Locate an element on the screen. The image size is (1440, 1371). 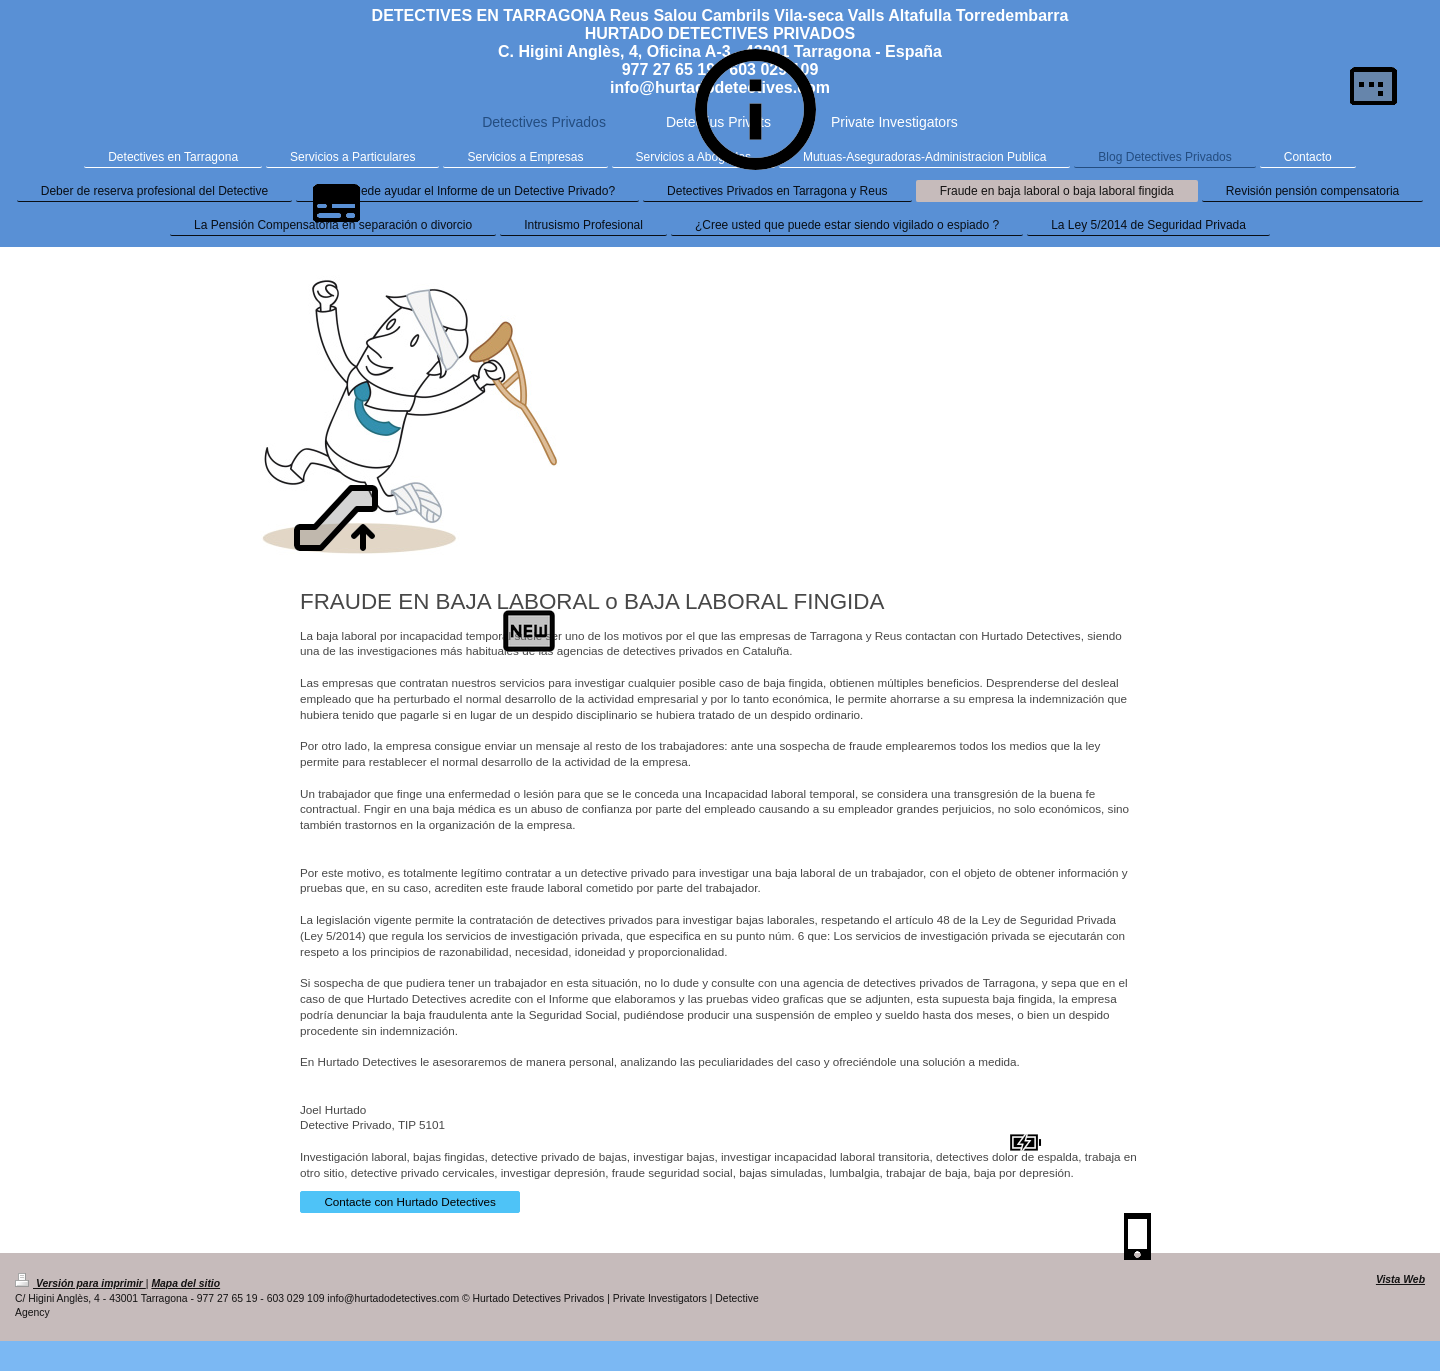
enable subtitles or closed captions is located at coordinates (336, 203).